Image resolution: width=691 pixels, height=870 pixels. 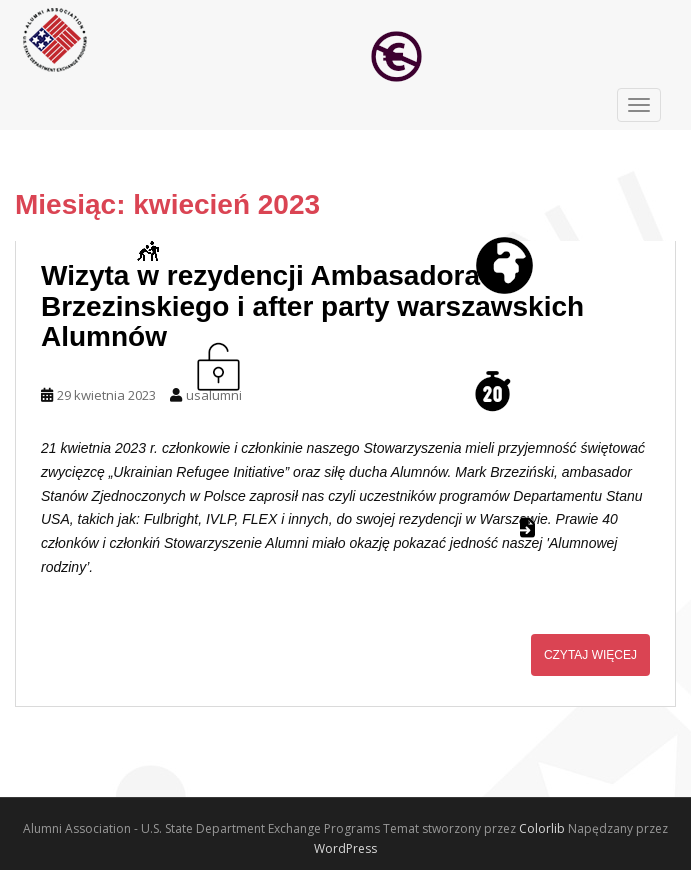 What do you see at coordinates (492, 391) in the screenshot?
I see `set a 20-second timer` at bounding box center [492, 391].